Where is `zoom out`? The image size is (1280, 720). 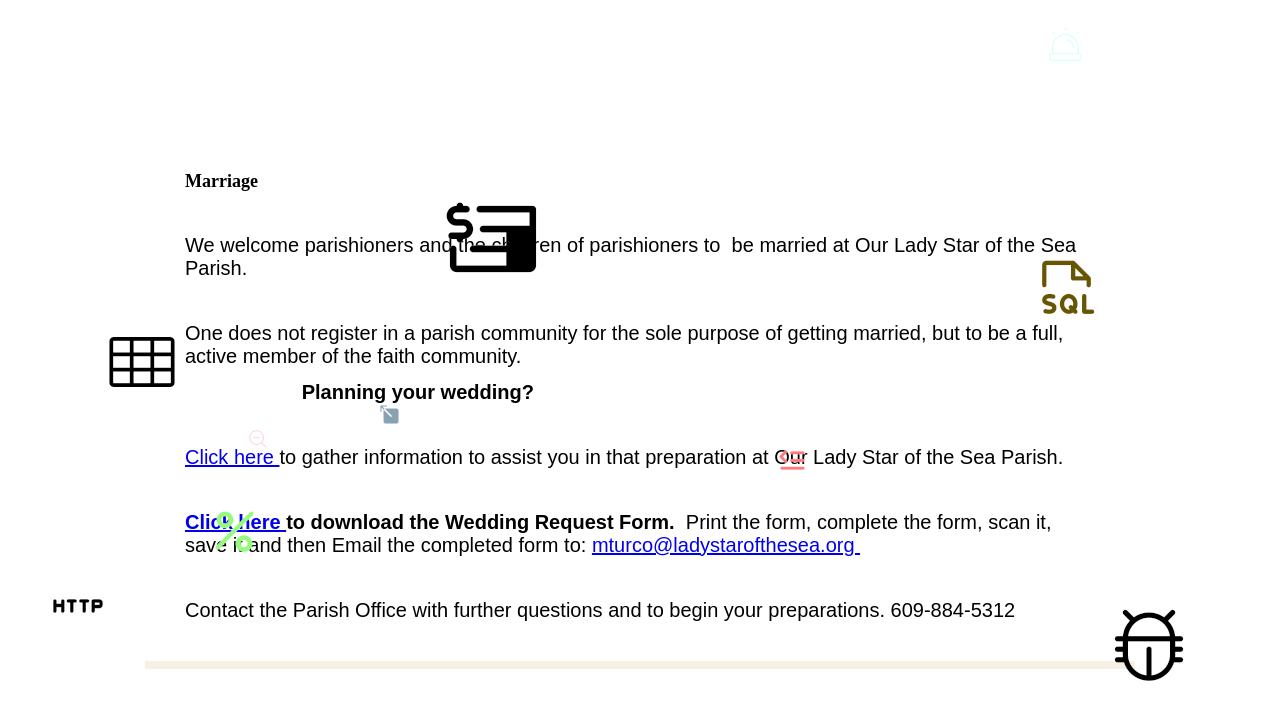
zoom out is located at coordinates (258, 439).